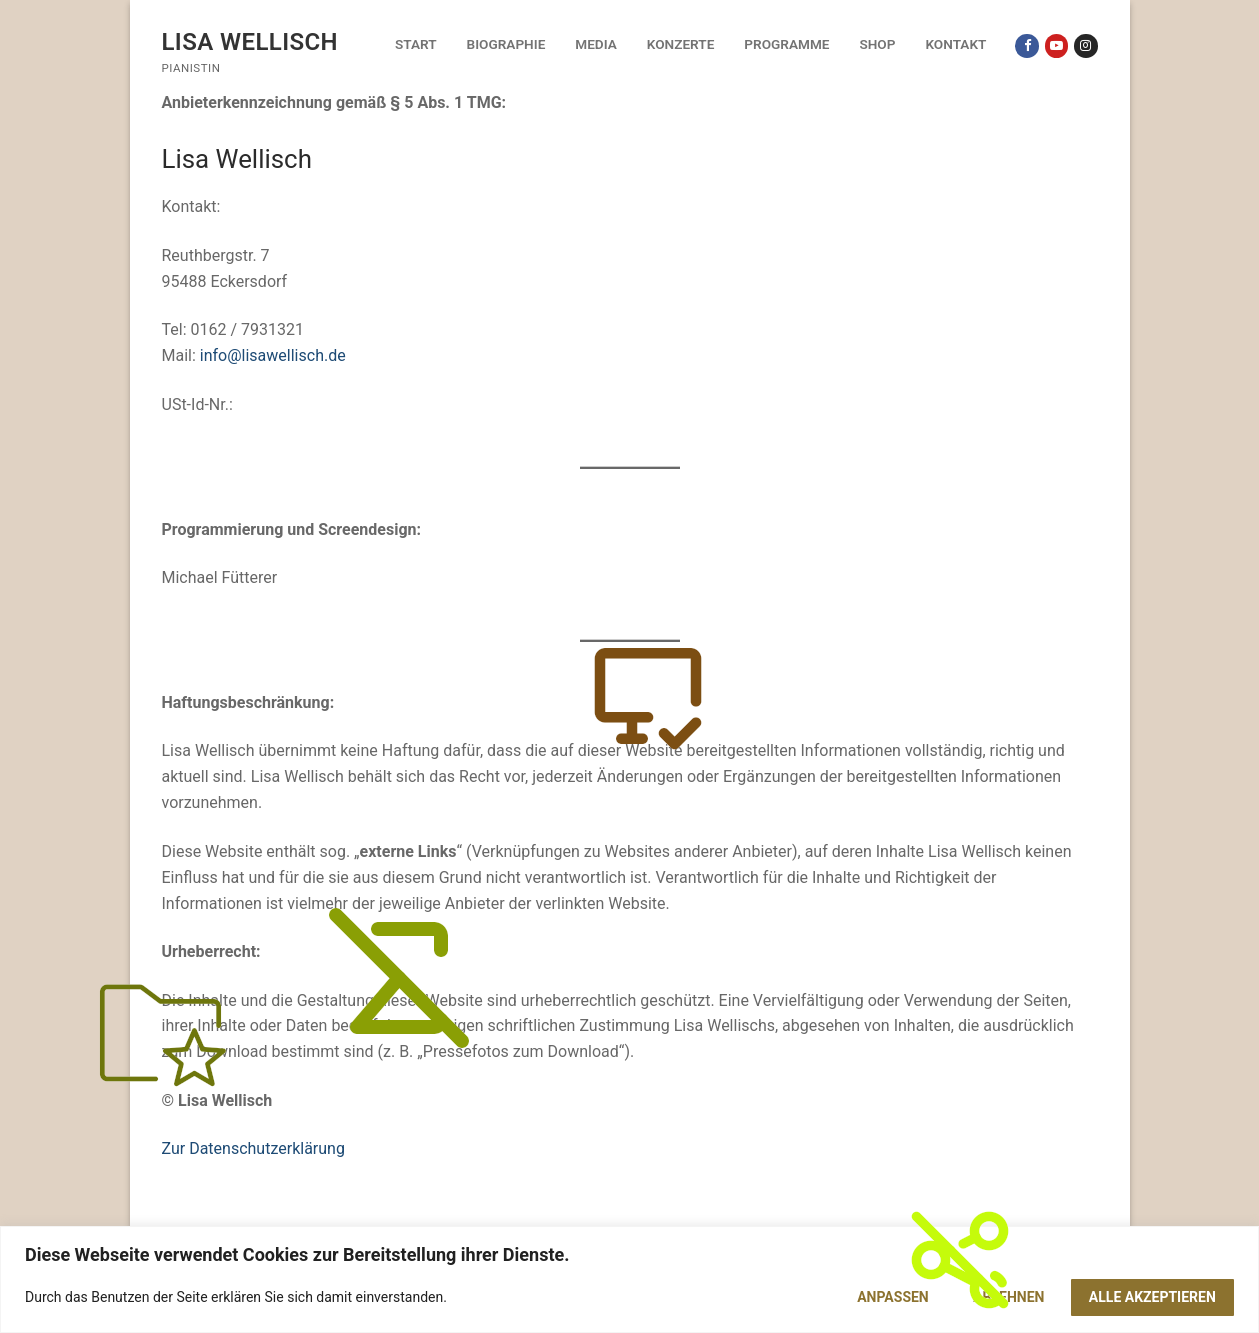 This screenshot has height=1333, width=1259. What do you see at coordinates (960, 1260) in the screenshot?
I see `sharing is disabled or unavailable` at bounding box center [960, 1260].